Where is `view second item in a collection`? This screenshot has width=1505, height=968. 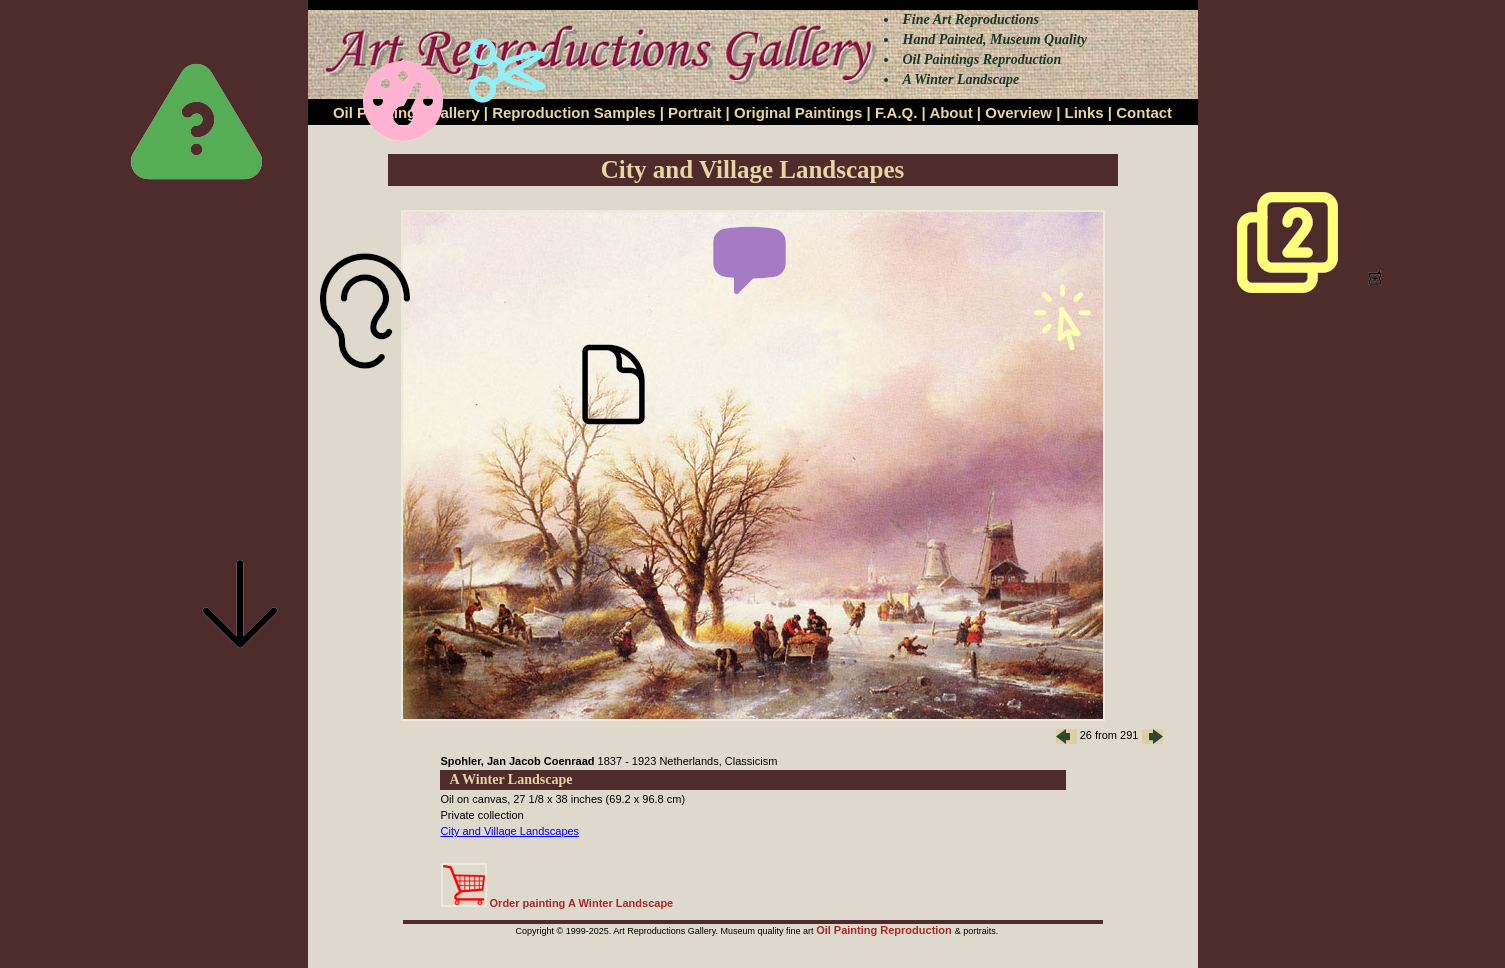 view second item in a collection is located at coordinates (1287, 242).